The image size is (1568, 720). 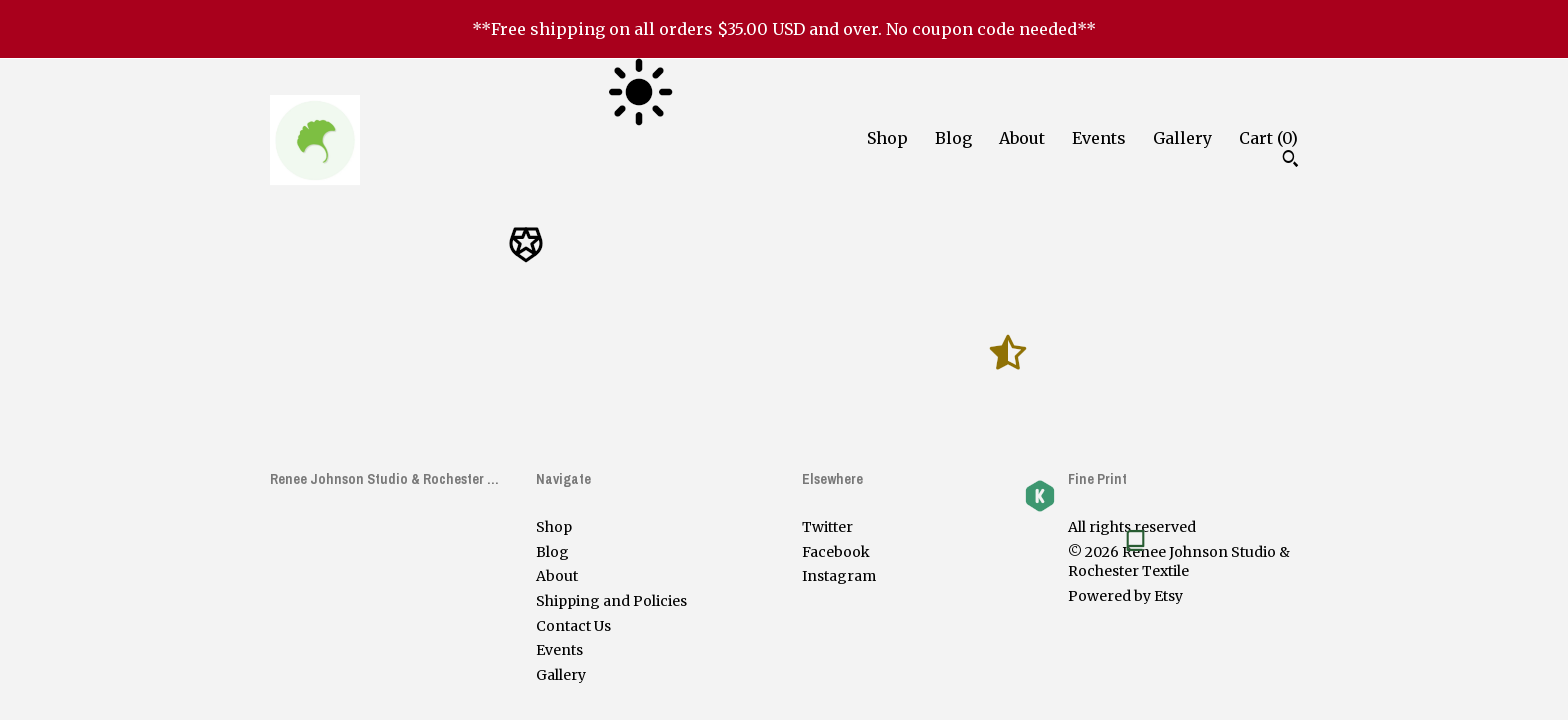 I want to click on auth0 identity platform logo, so click(x=526, y=244).